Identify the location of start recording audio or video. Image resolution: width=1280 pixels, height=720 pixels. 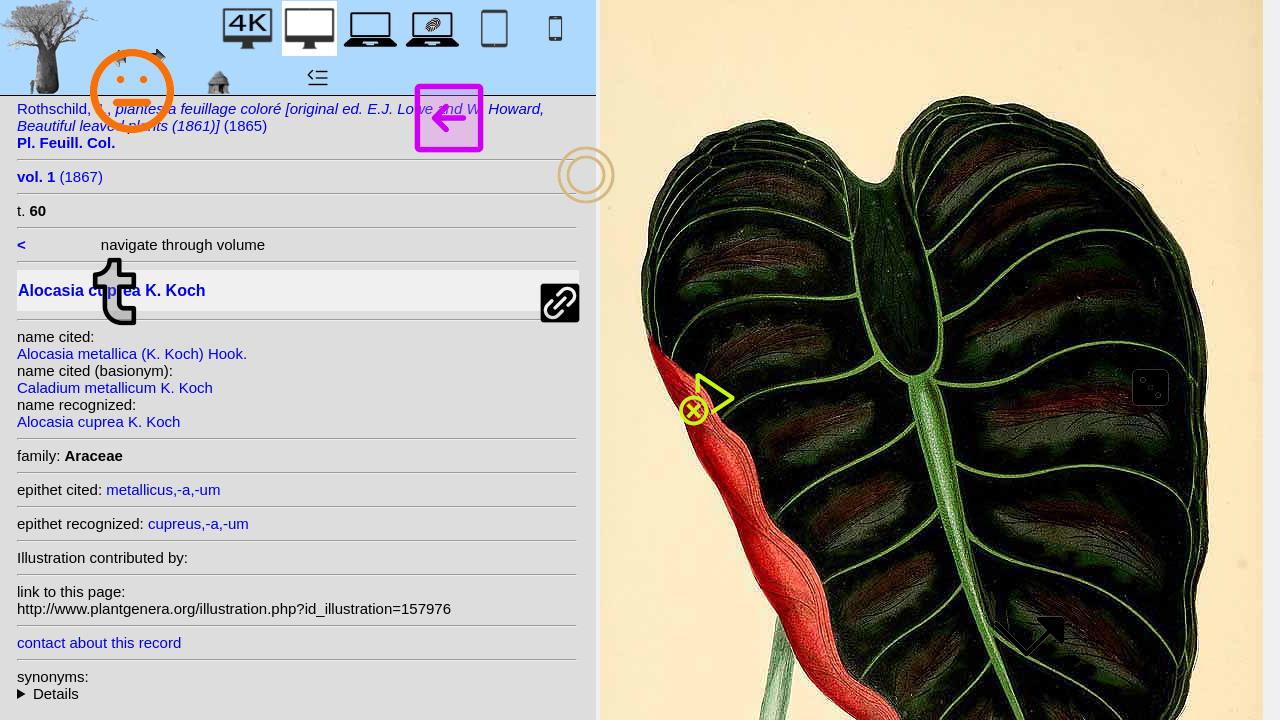
(586, 175).